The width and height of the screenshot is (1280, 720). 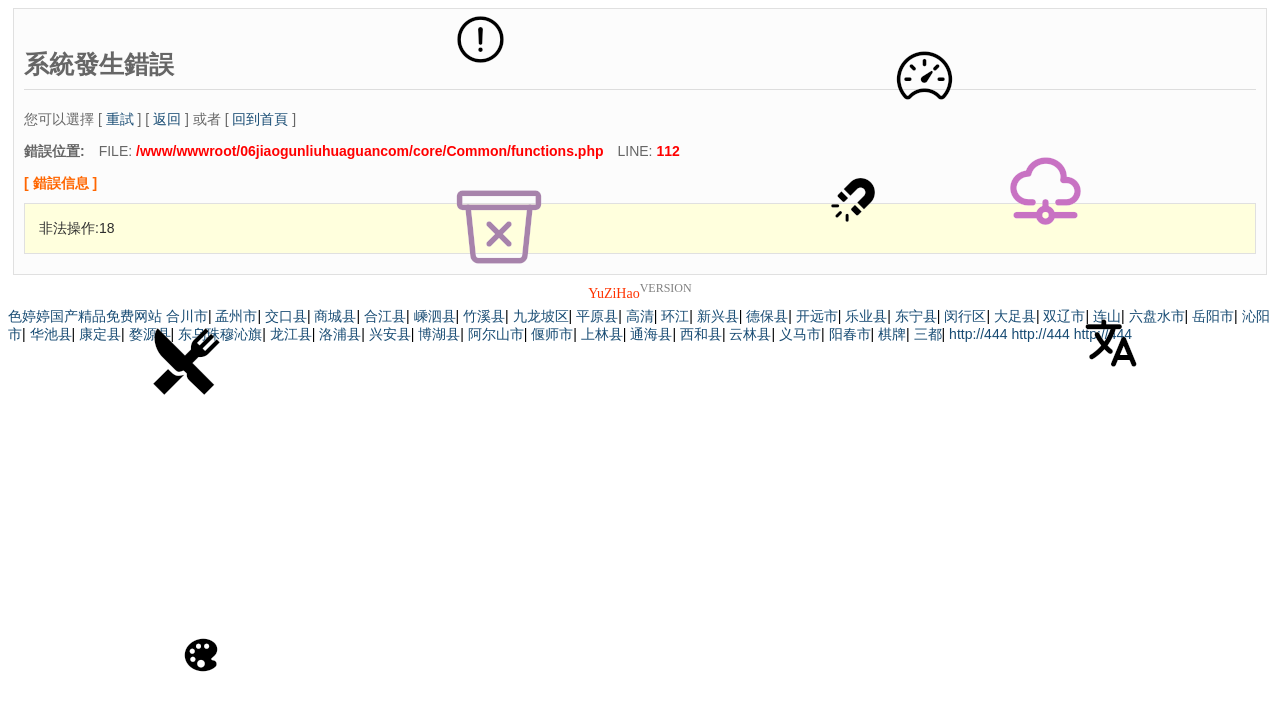 What do you see at coordinates (924, 75) in the screenshot?
I see `view performance or speed metrics` at bounding box center [924, 75].